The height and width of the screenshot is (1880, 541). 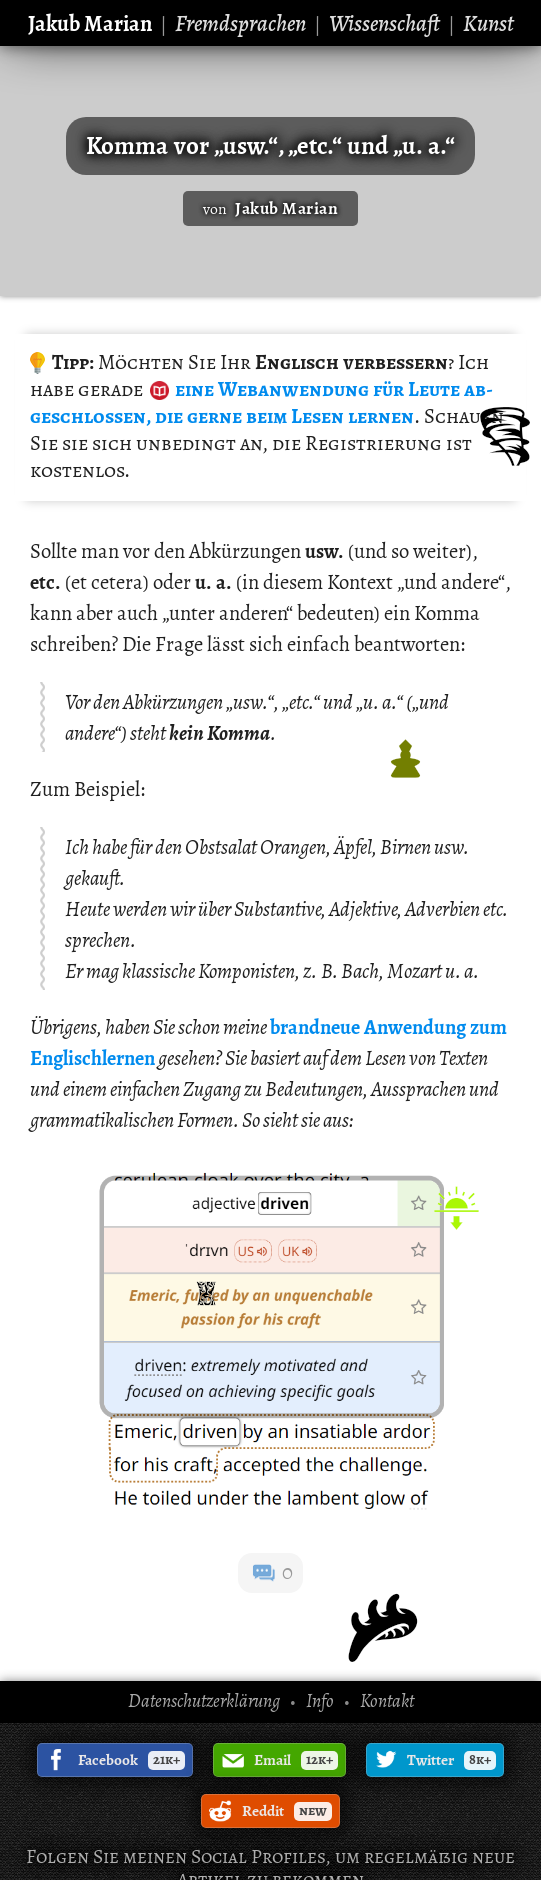 What do you see at coordinates (405, 758) in the screenshot?
I see `select the abbot piece in a board game` at bounding box center [405, 758].